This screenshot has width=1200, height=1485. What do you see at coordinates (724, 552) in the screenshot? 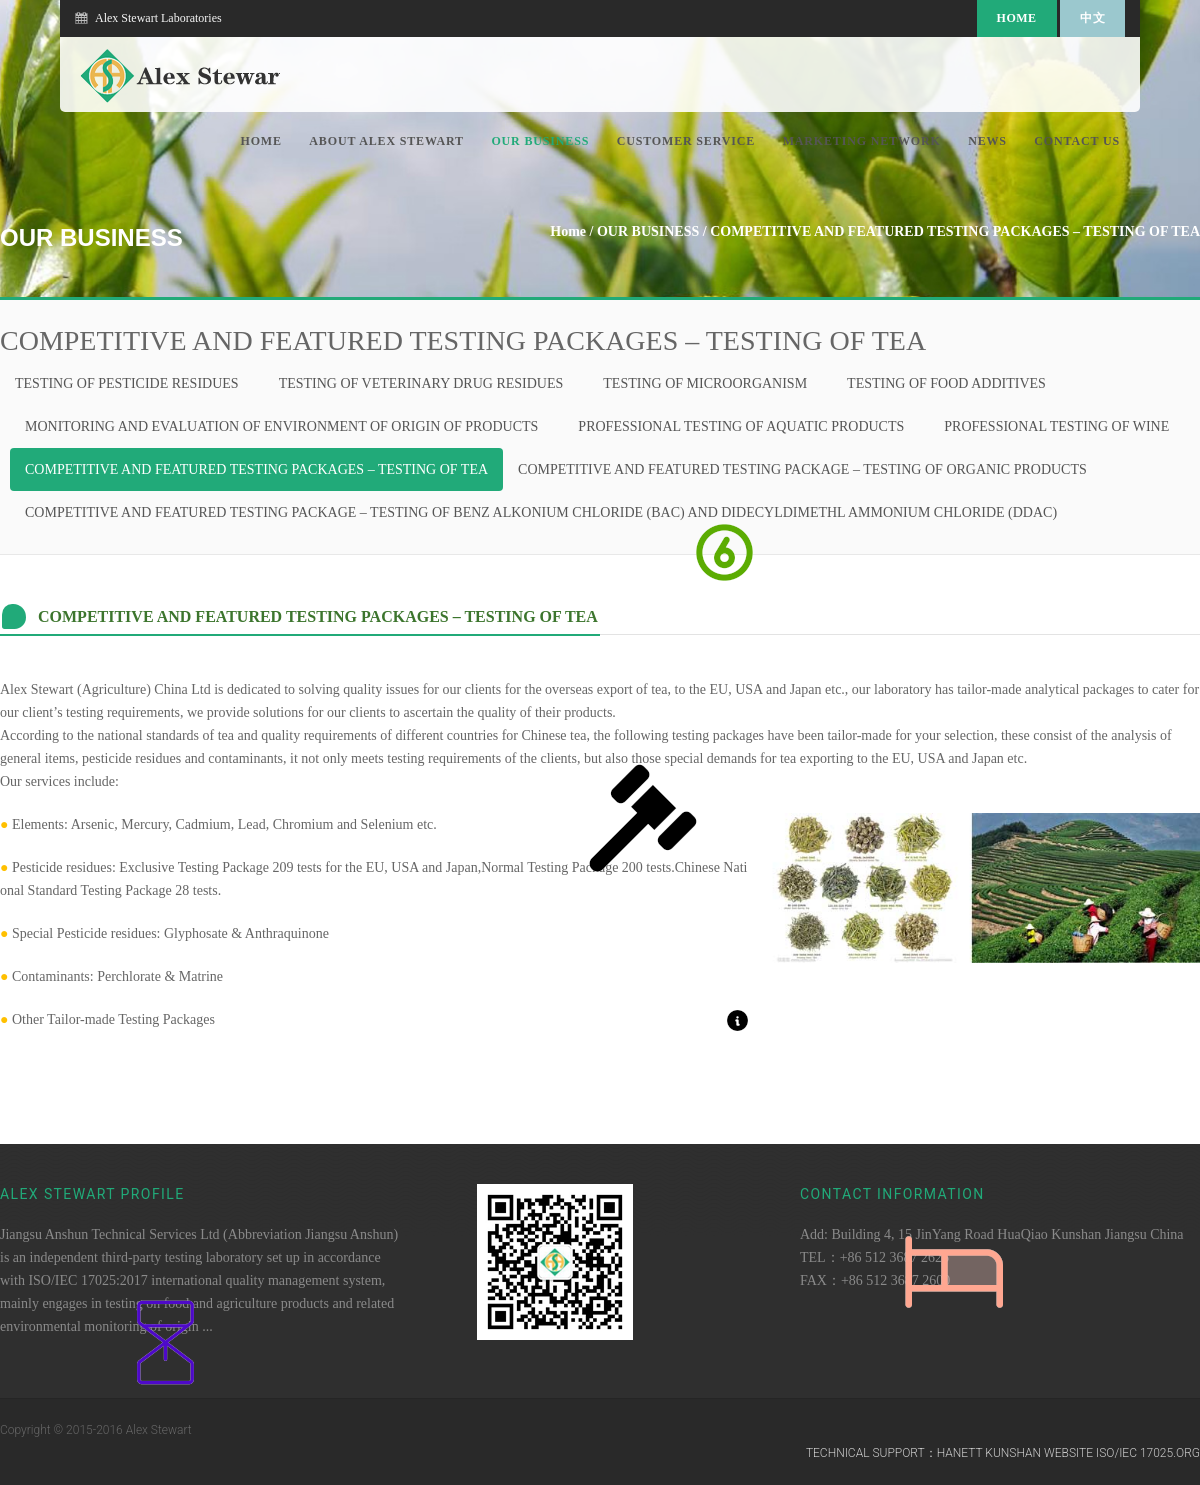
I see `indicates step six in a numbered sequence` at bounding box center [724, 552].